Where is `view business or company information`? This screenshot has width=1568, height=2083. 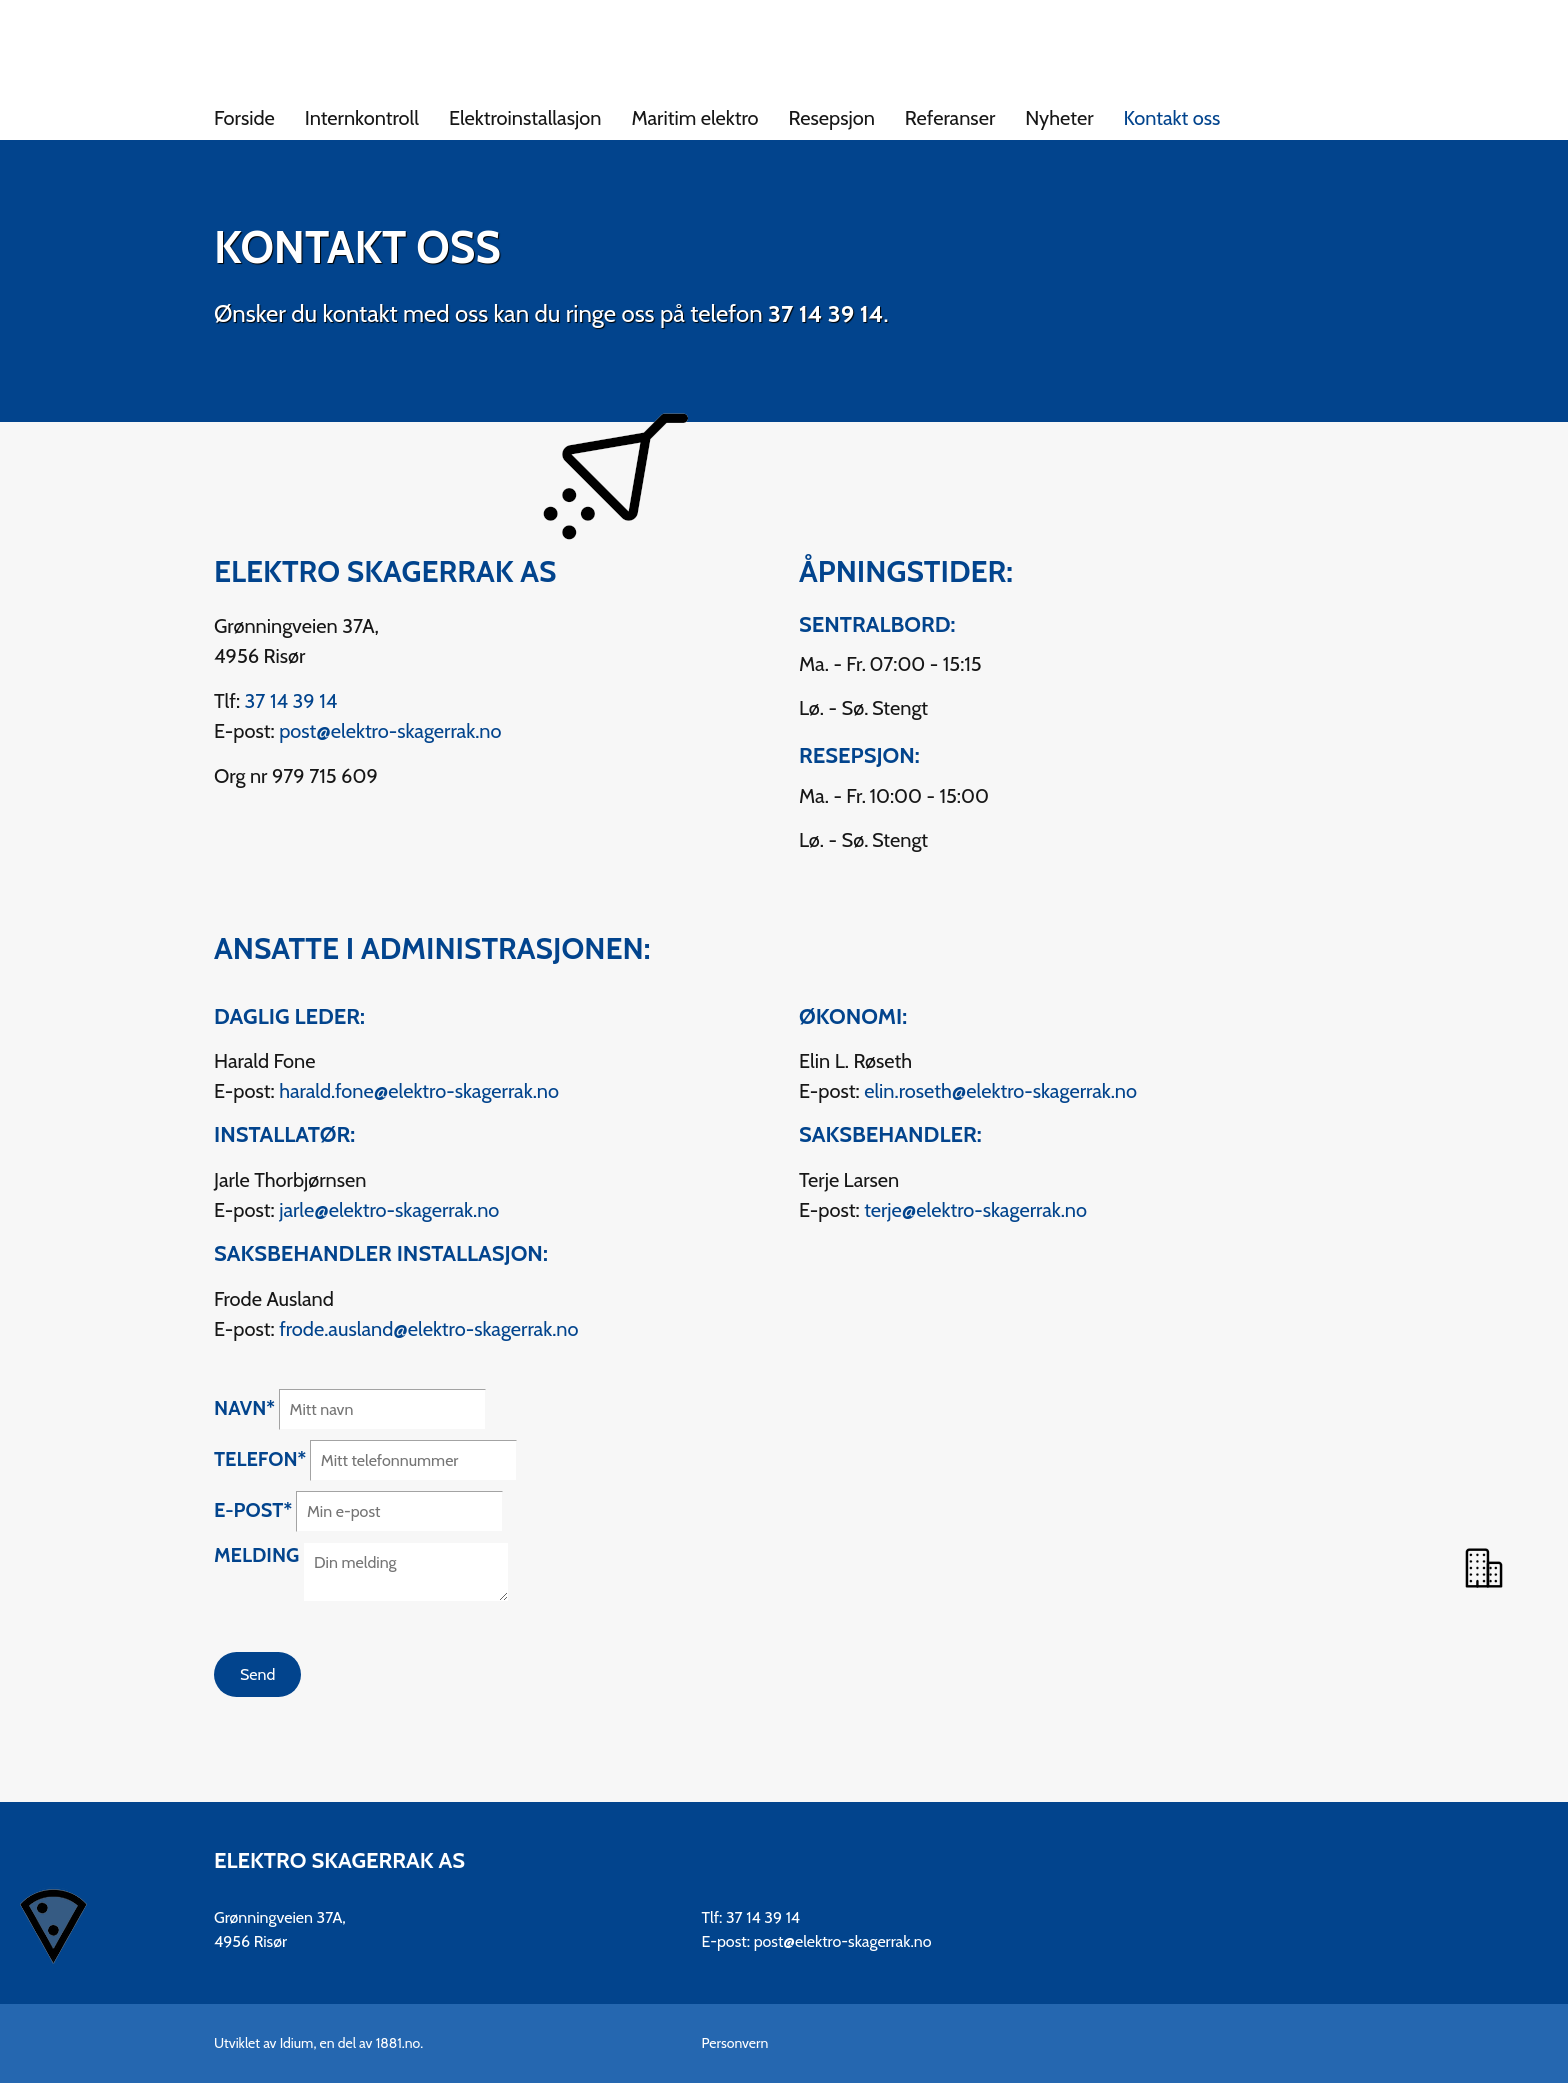 view business or company information is located at coordinates (1484, 1568).